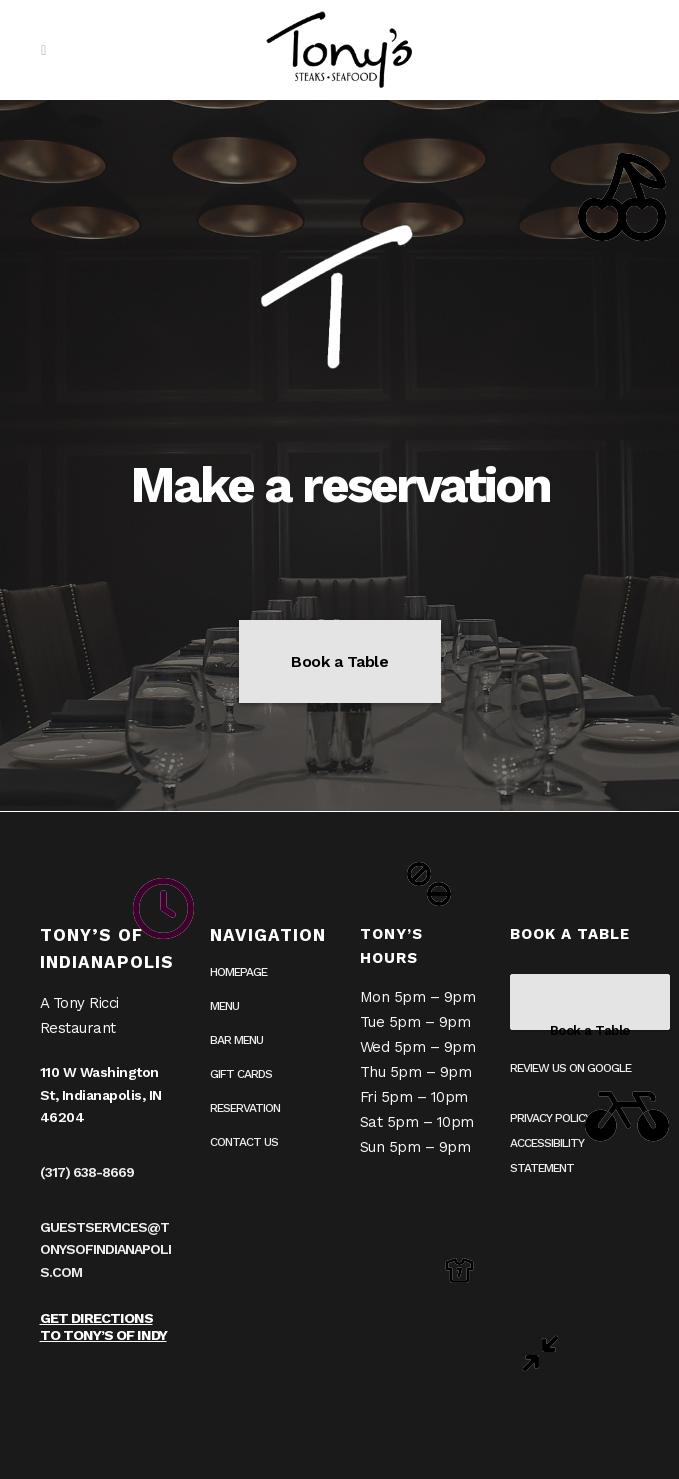  What do you see at coordinates (540, 1353) in the screenshot?
I see `minimize or collapse window` at bounding box center [540, 1353].